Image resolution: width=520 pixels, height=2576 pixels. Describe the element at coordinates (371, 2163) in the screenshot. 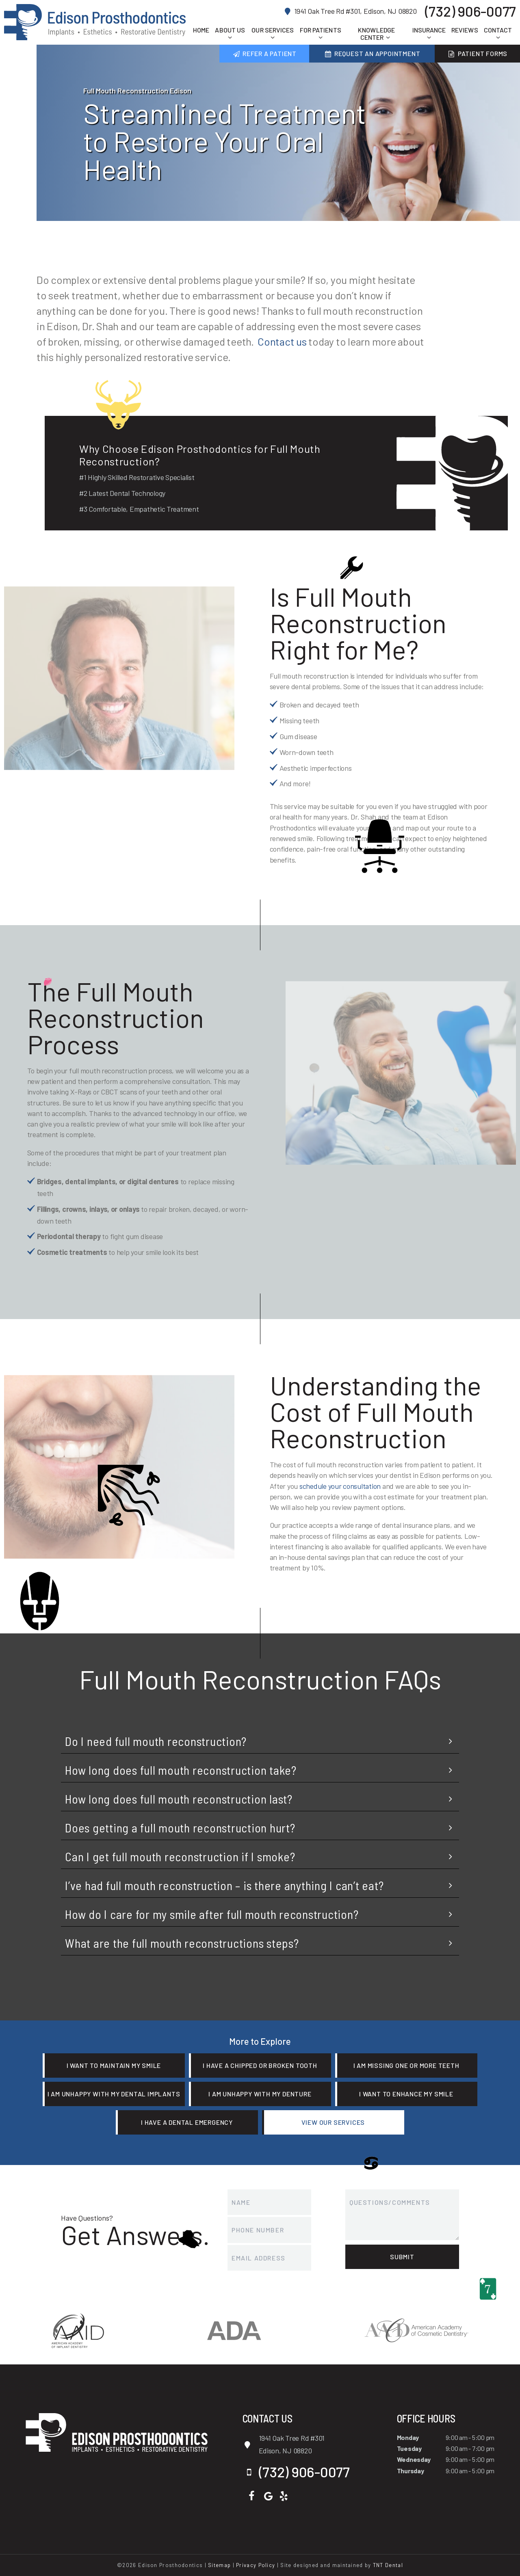

I see `view cancer zodiac sign information` at that location.